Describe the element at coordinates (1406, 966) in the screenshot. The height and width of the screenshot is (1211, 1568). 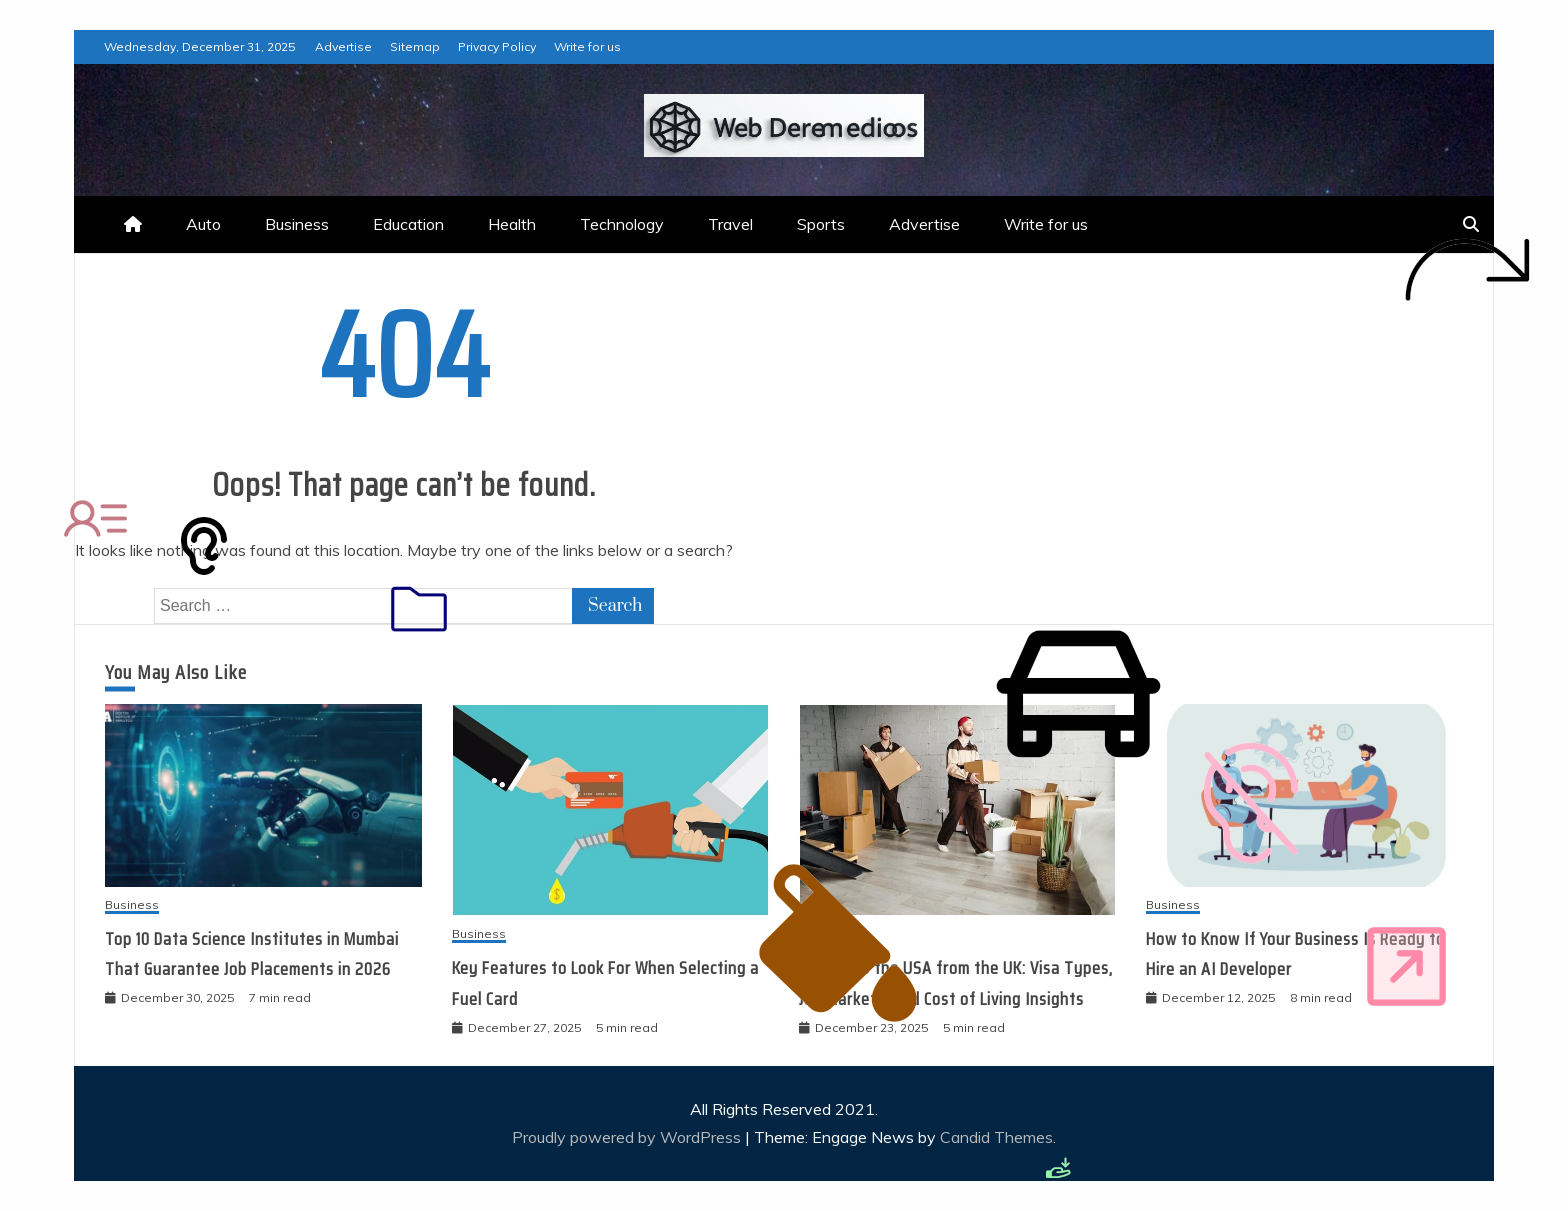
I see `open link in a new window` at that location.